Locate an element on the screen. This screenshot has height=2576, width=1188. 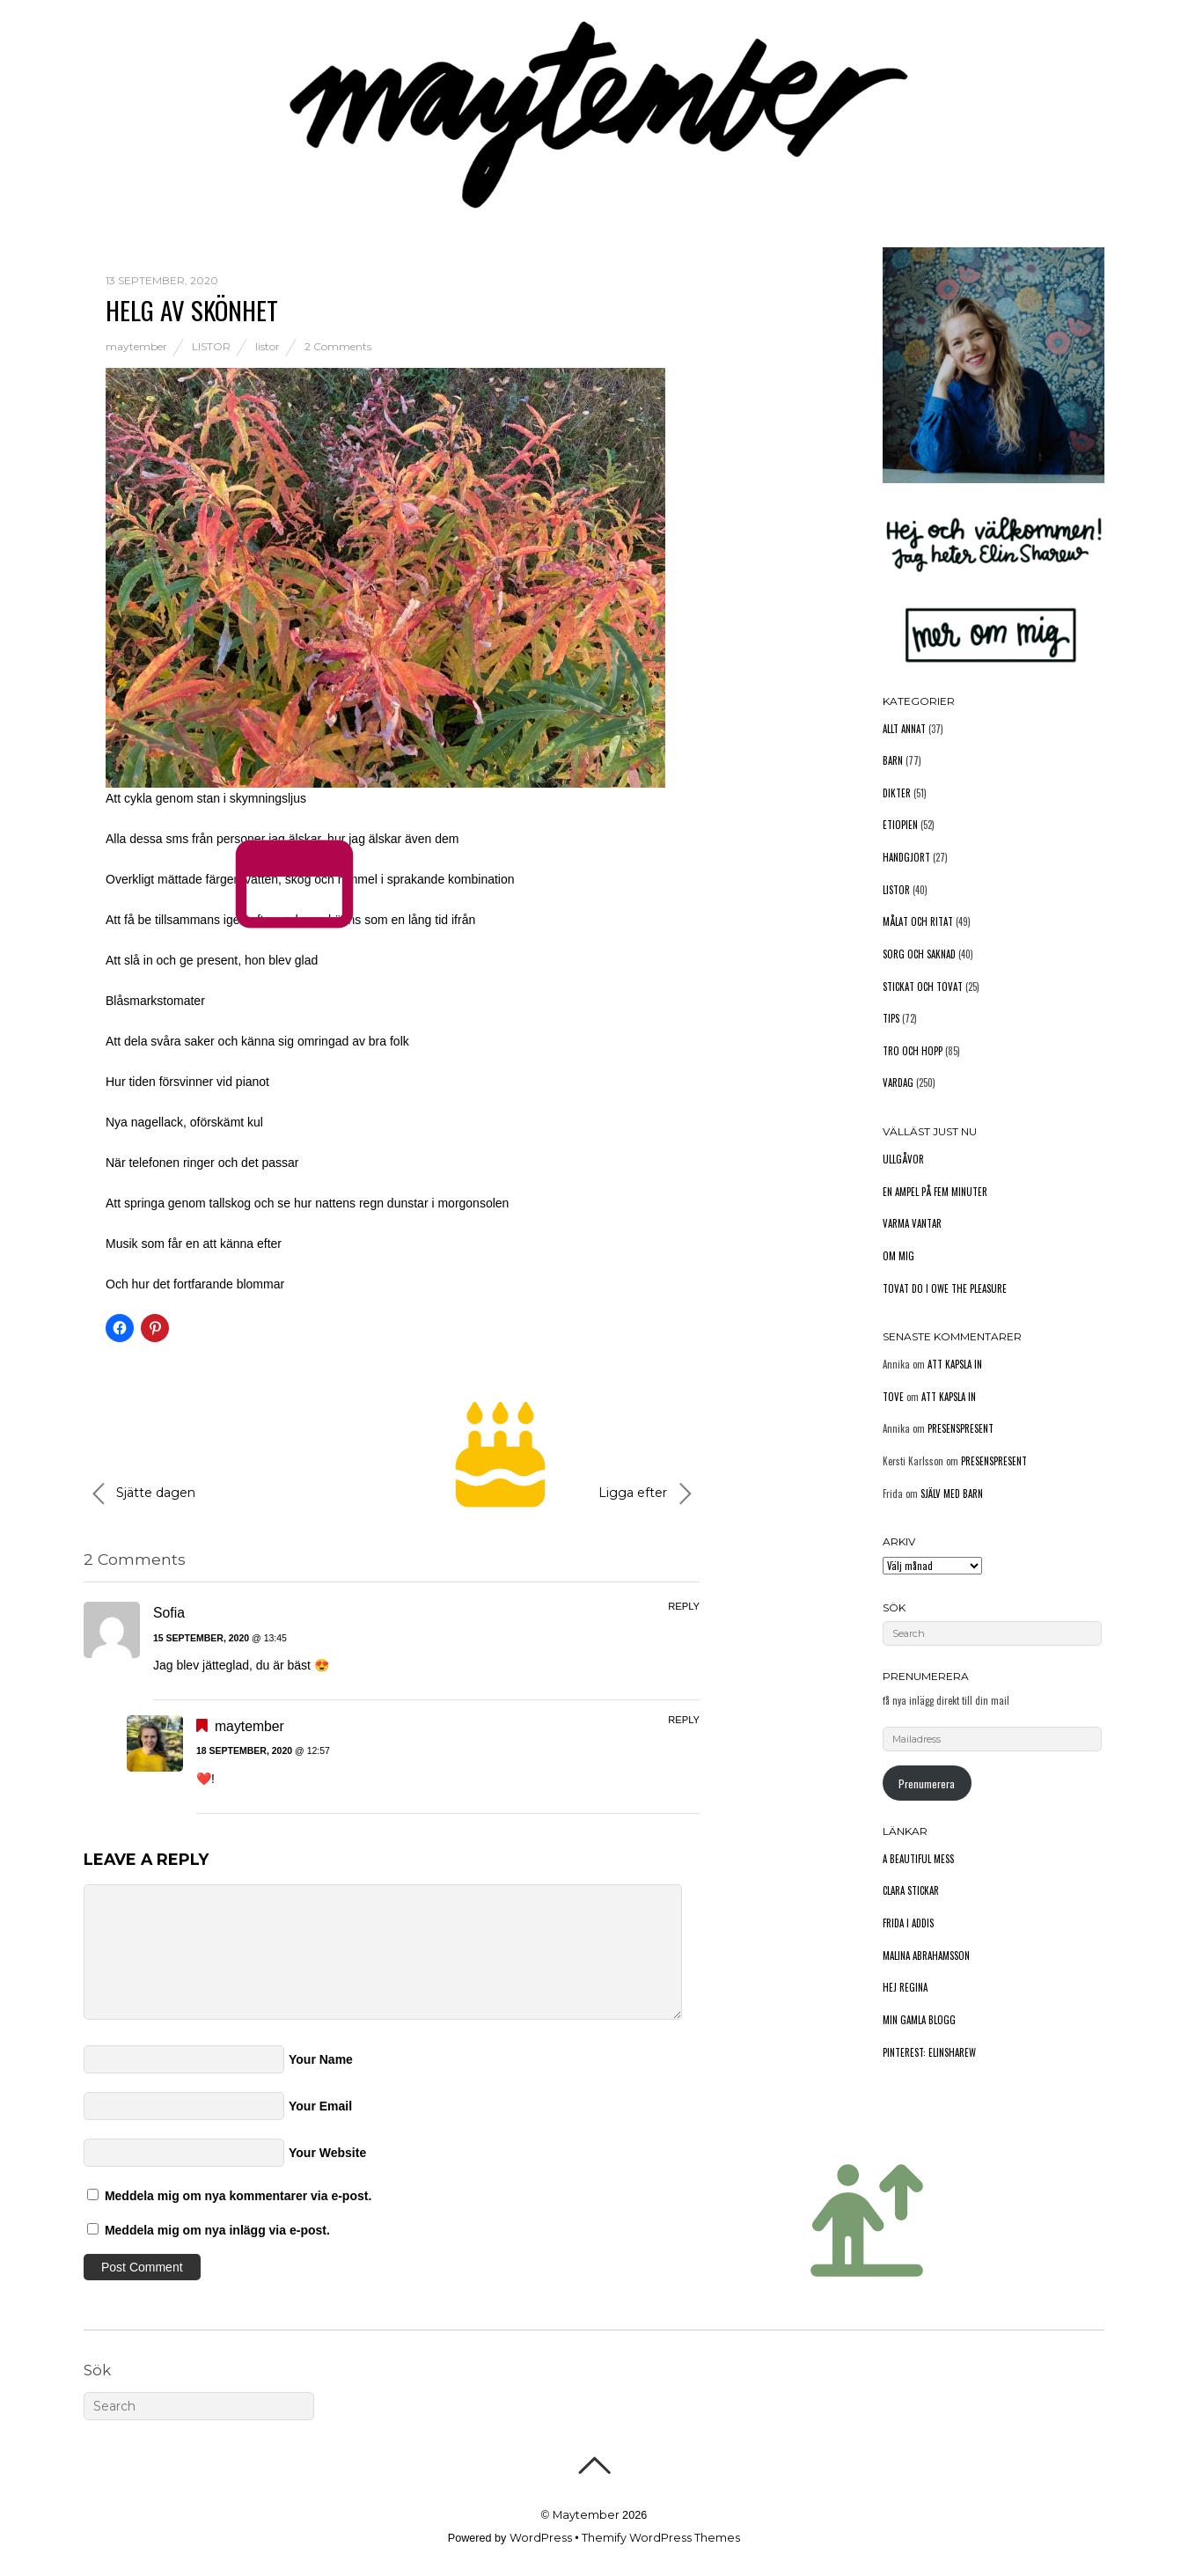
upload user profile or data is located at coordinates (867, 2220).